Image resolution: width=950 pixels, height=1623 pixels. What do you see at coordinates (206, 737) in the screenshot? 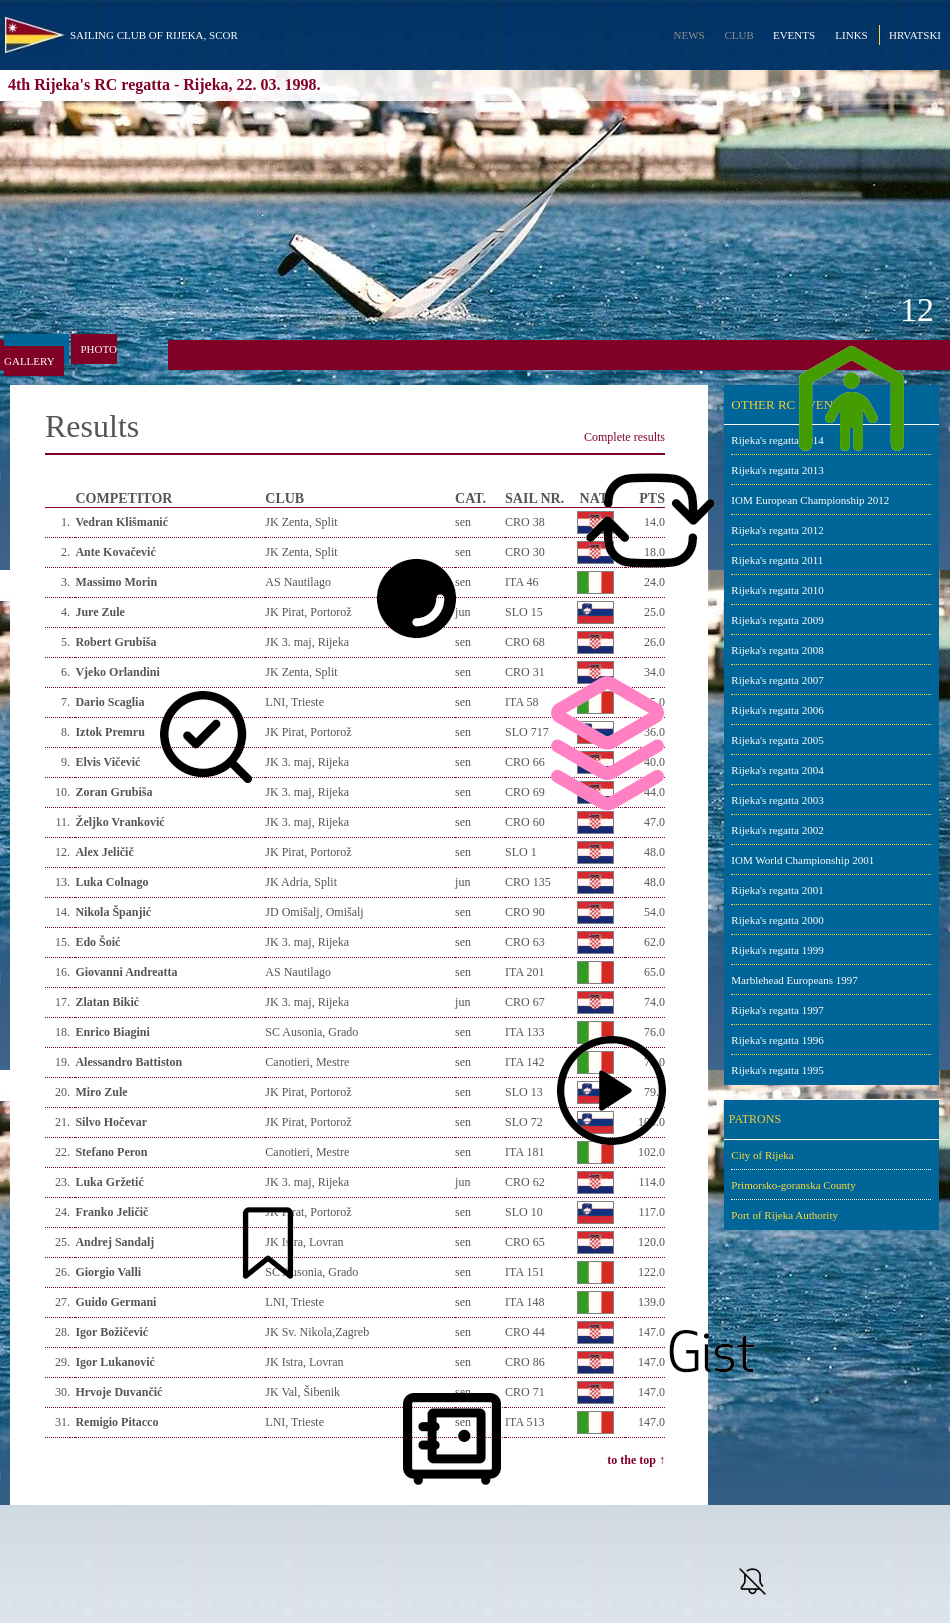
I see `code scan completed successfully` at bounding box center [206, 737].